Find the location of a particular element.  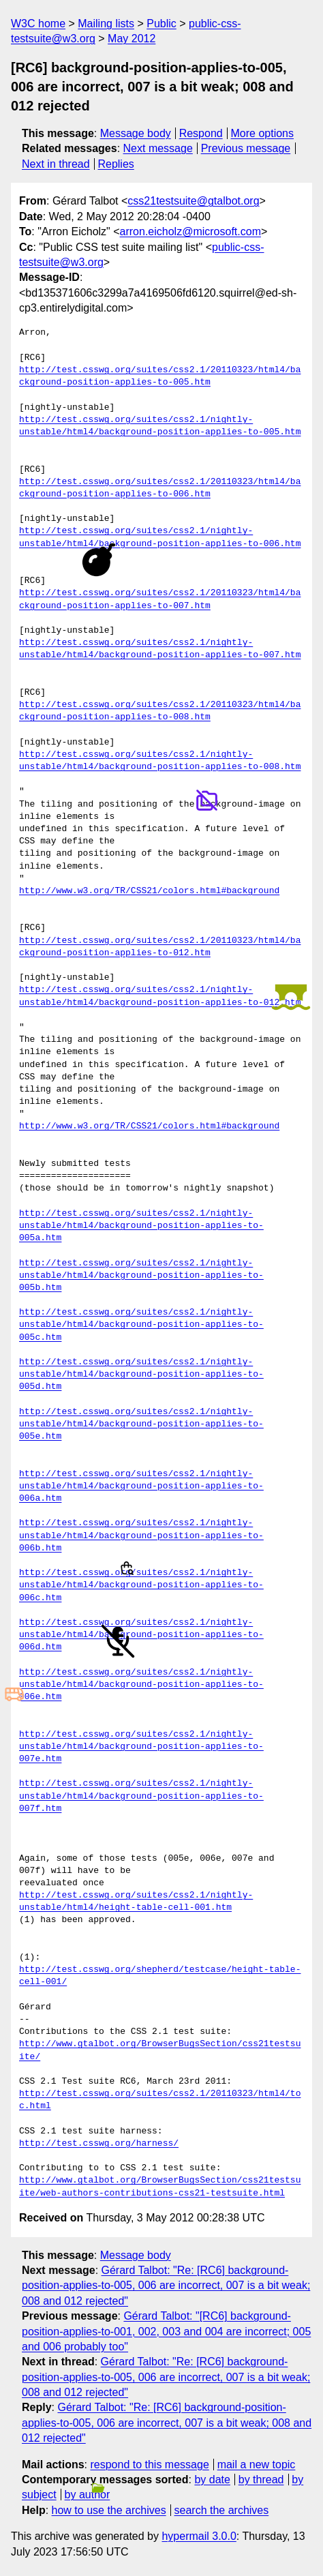

view public transit options is located at coordinates (14, 1694).